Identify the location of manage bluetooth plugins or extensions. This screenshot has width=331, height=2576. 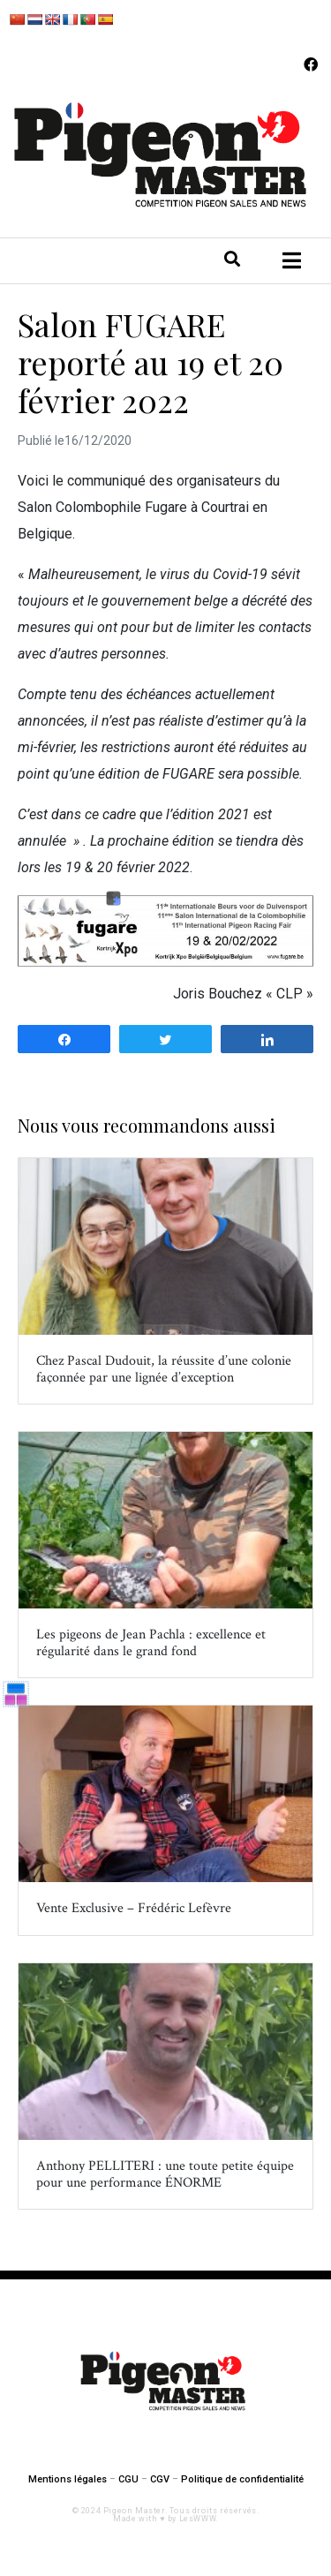
(113, 898).